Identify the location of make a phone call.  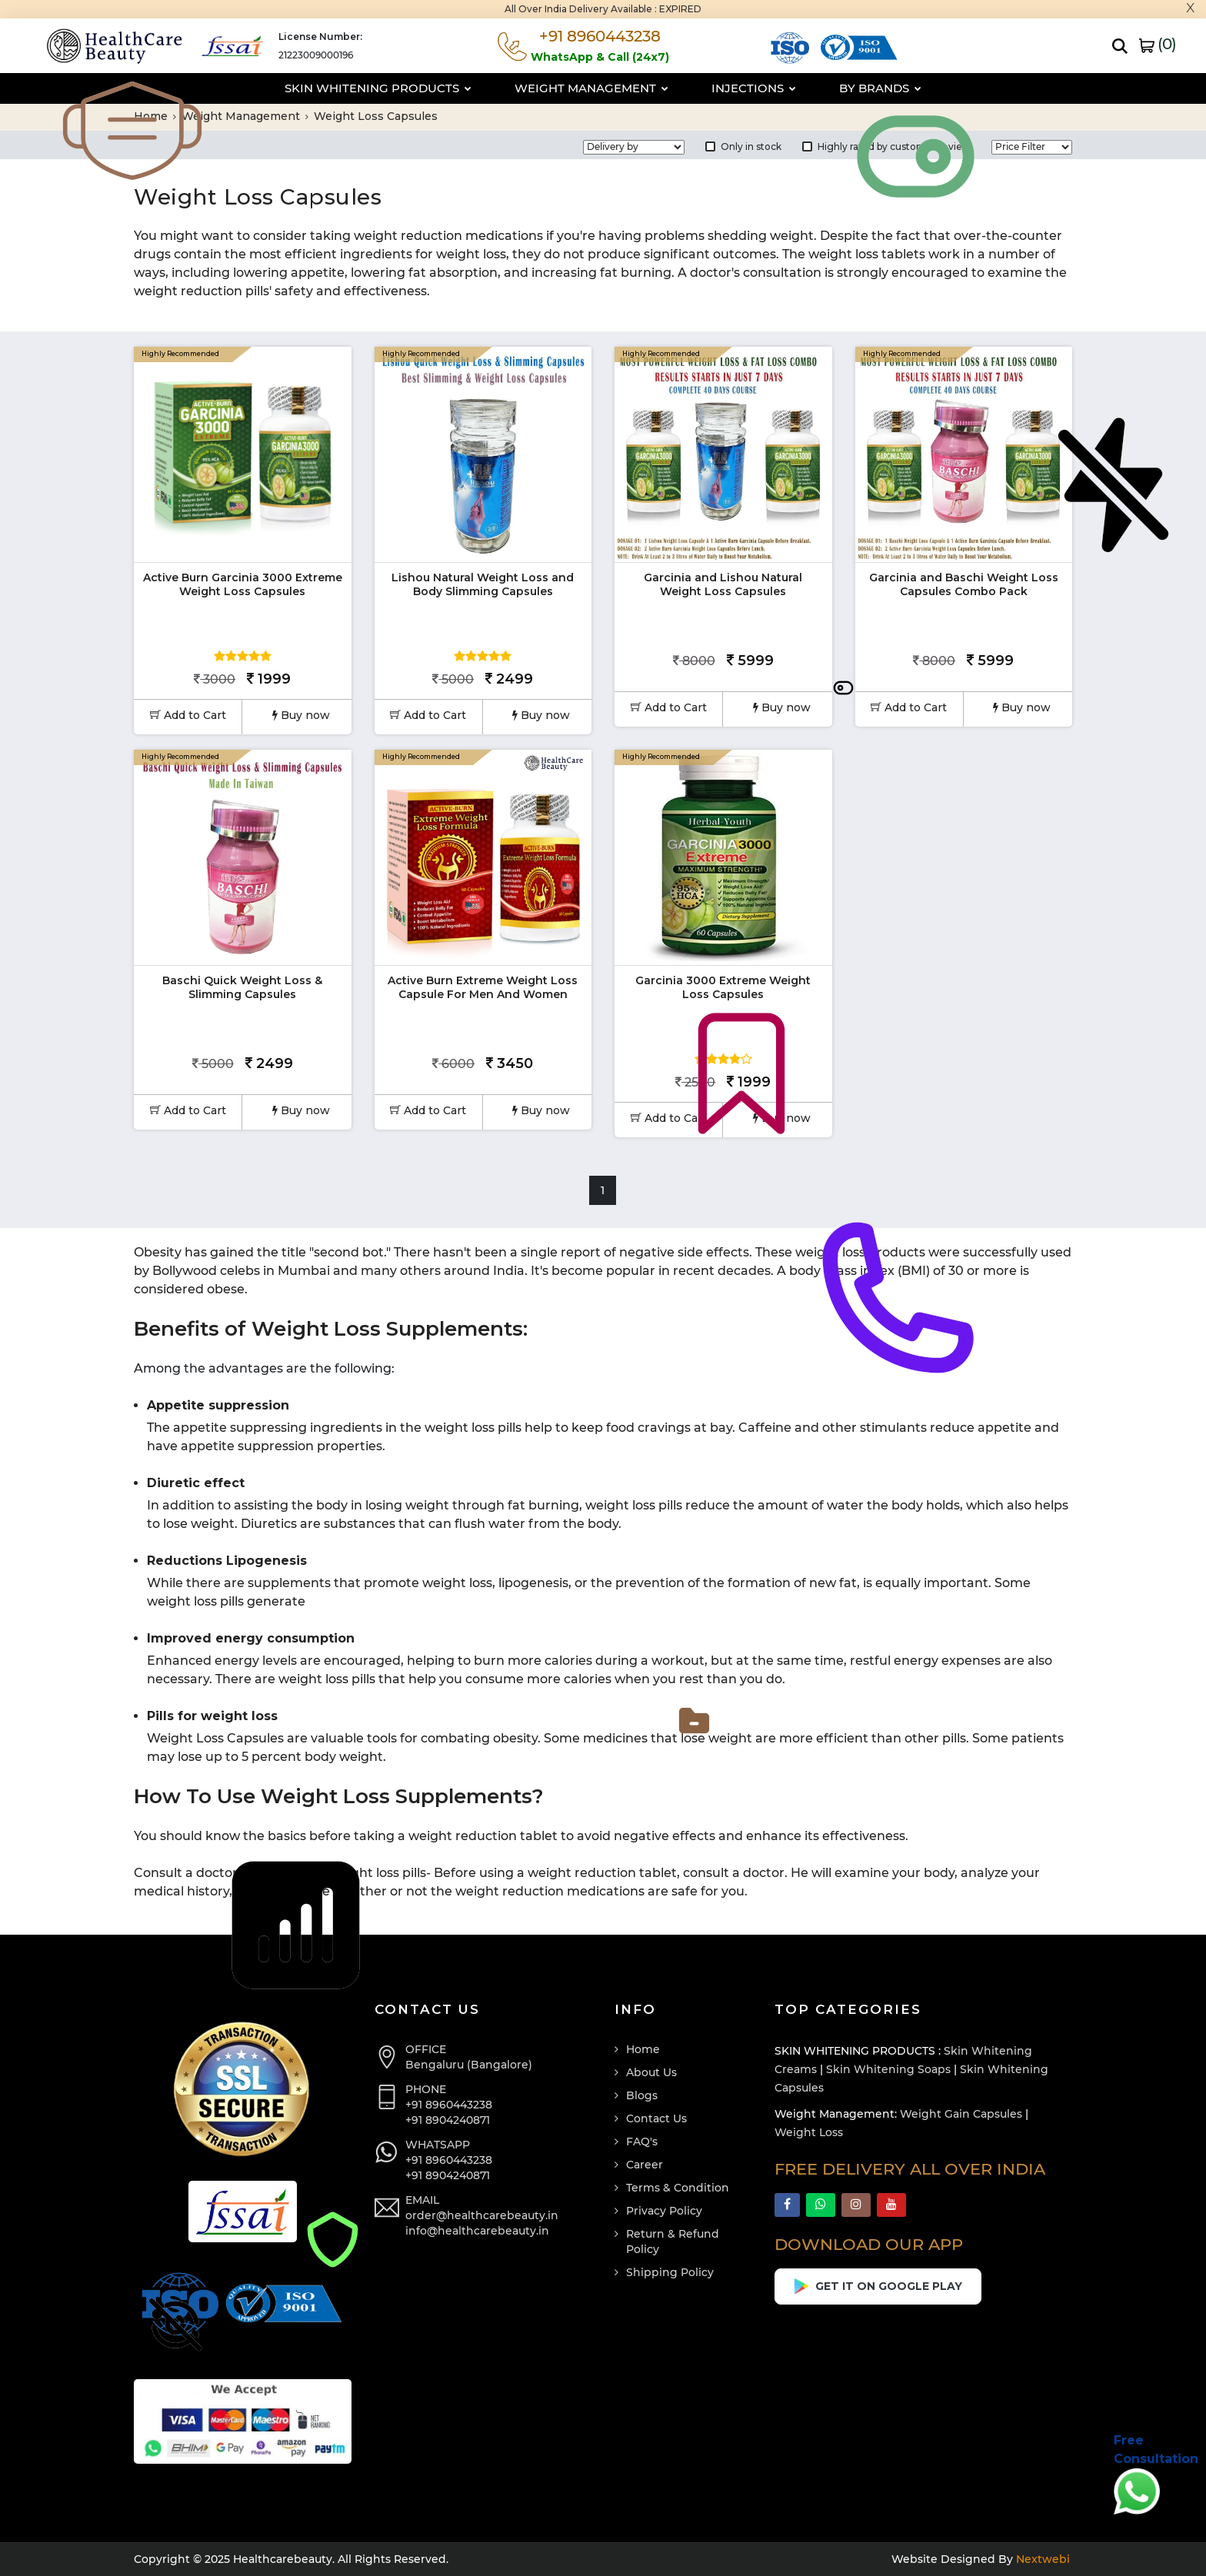
(898, 1297).